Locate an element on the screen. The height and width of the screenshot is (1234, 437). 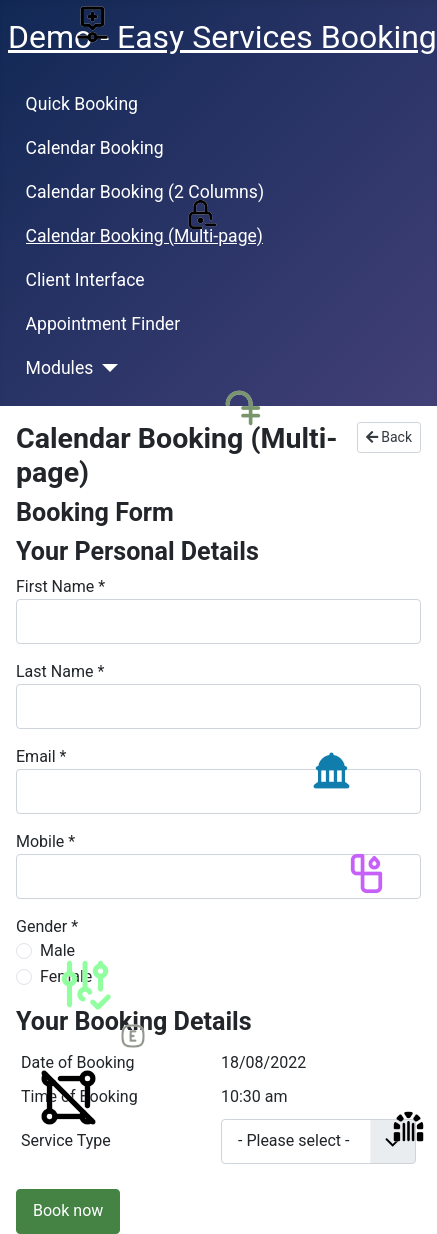
access dungeon or castle-themed game content is located at coordinates (408, 1126).